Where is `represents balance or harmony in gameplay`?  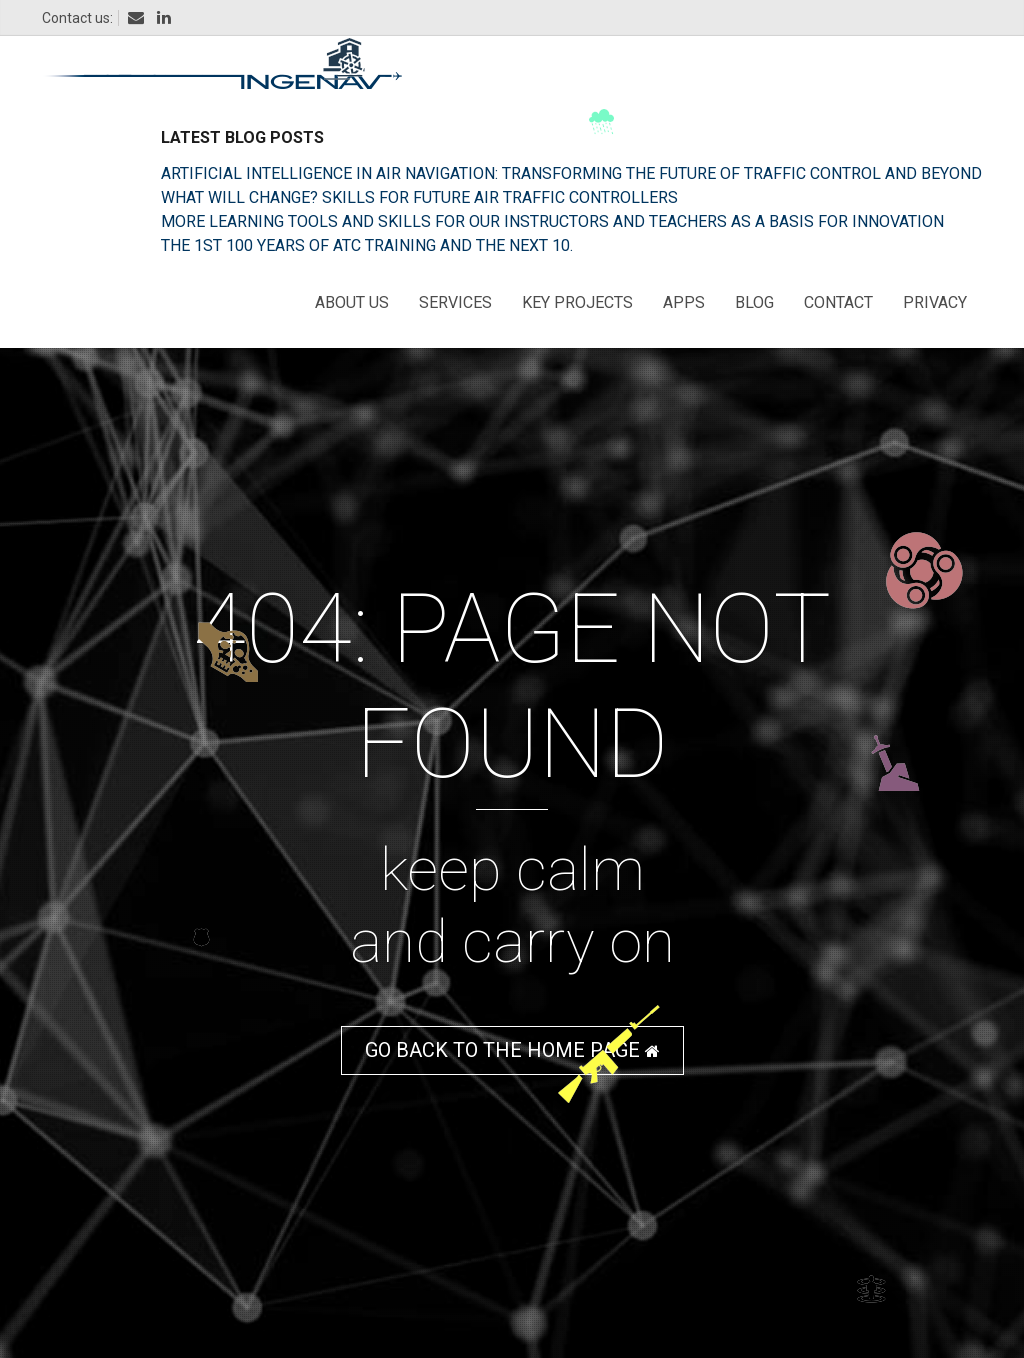 represents balance or harmony in gameplay is located at coordinates (924, 570).